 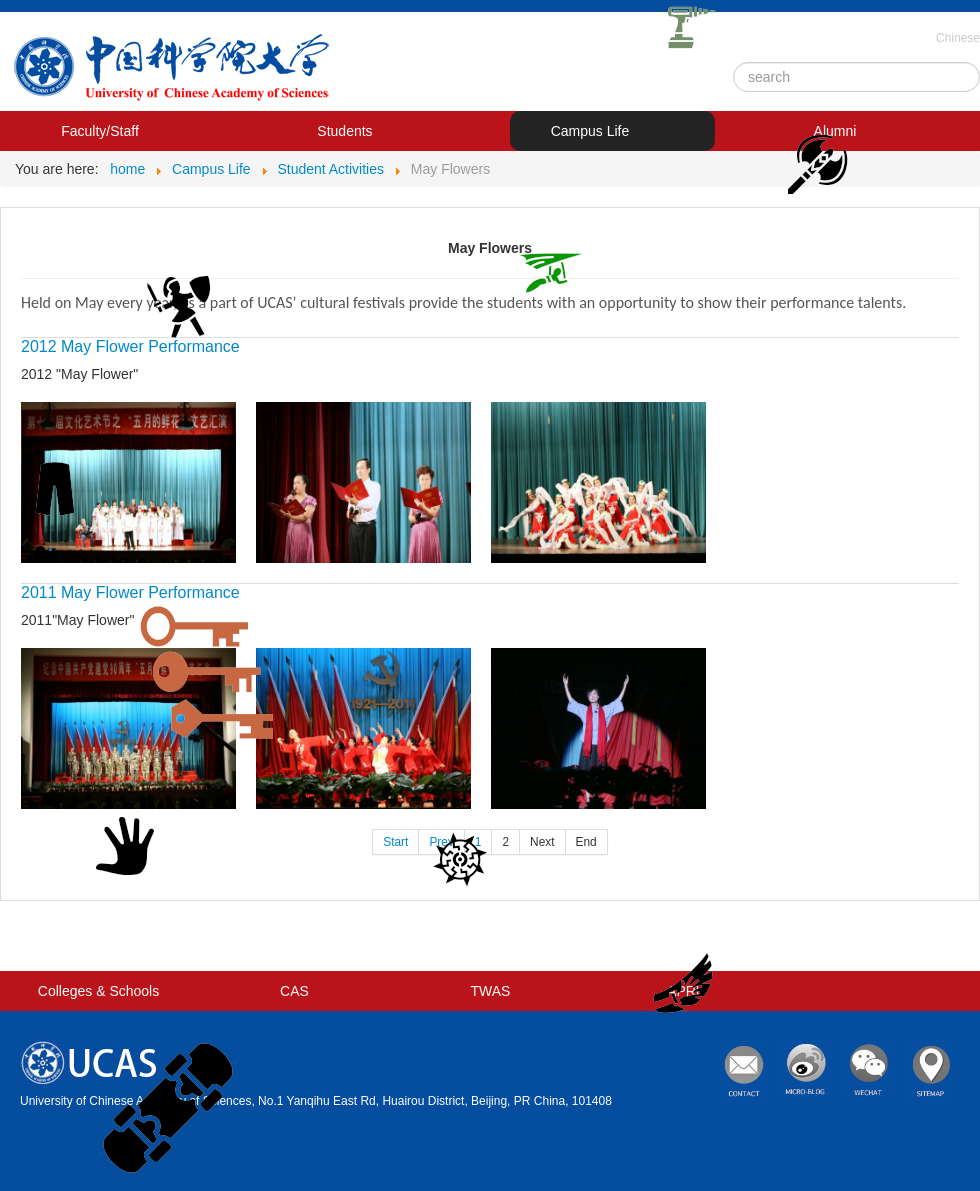 I want to click on select axe weapon or tool, so click(x=818, y=163).